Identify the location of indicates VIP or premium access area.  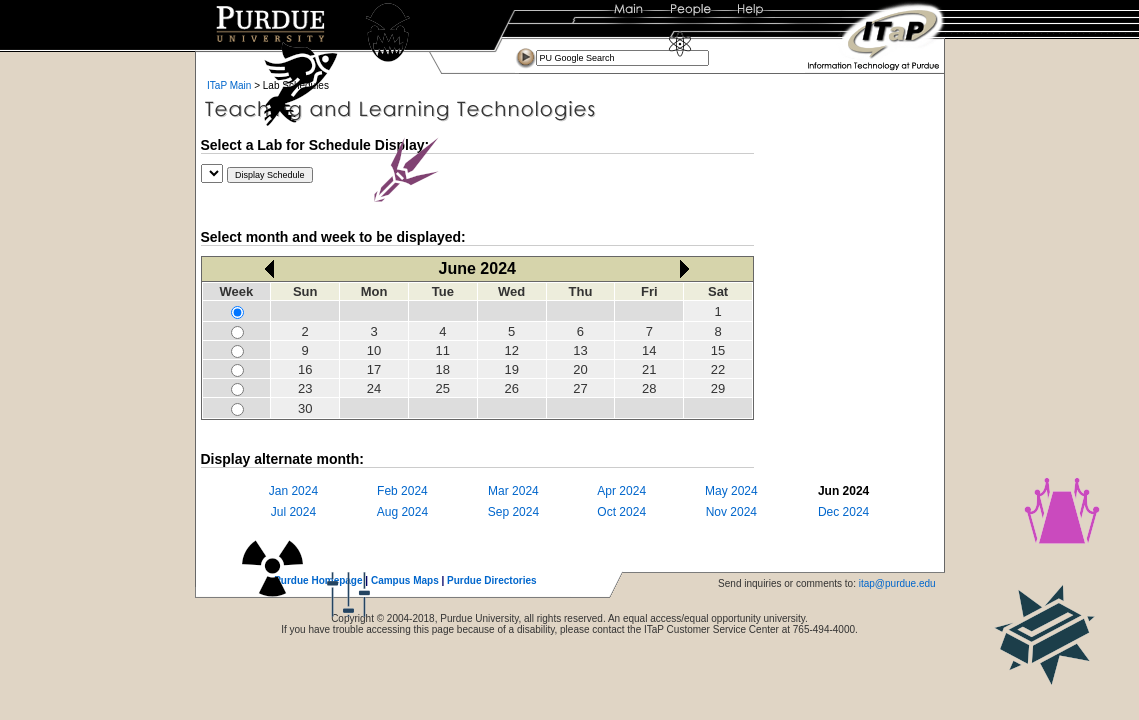
(1062, 510).